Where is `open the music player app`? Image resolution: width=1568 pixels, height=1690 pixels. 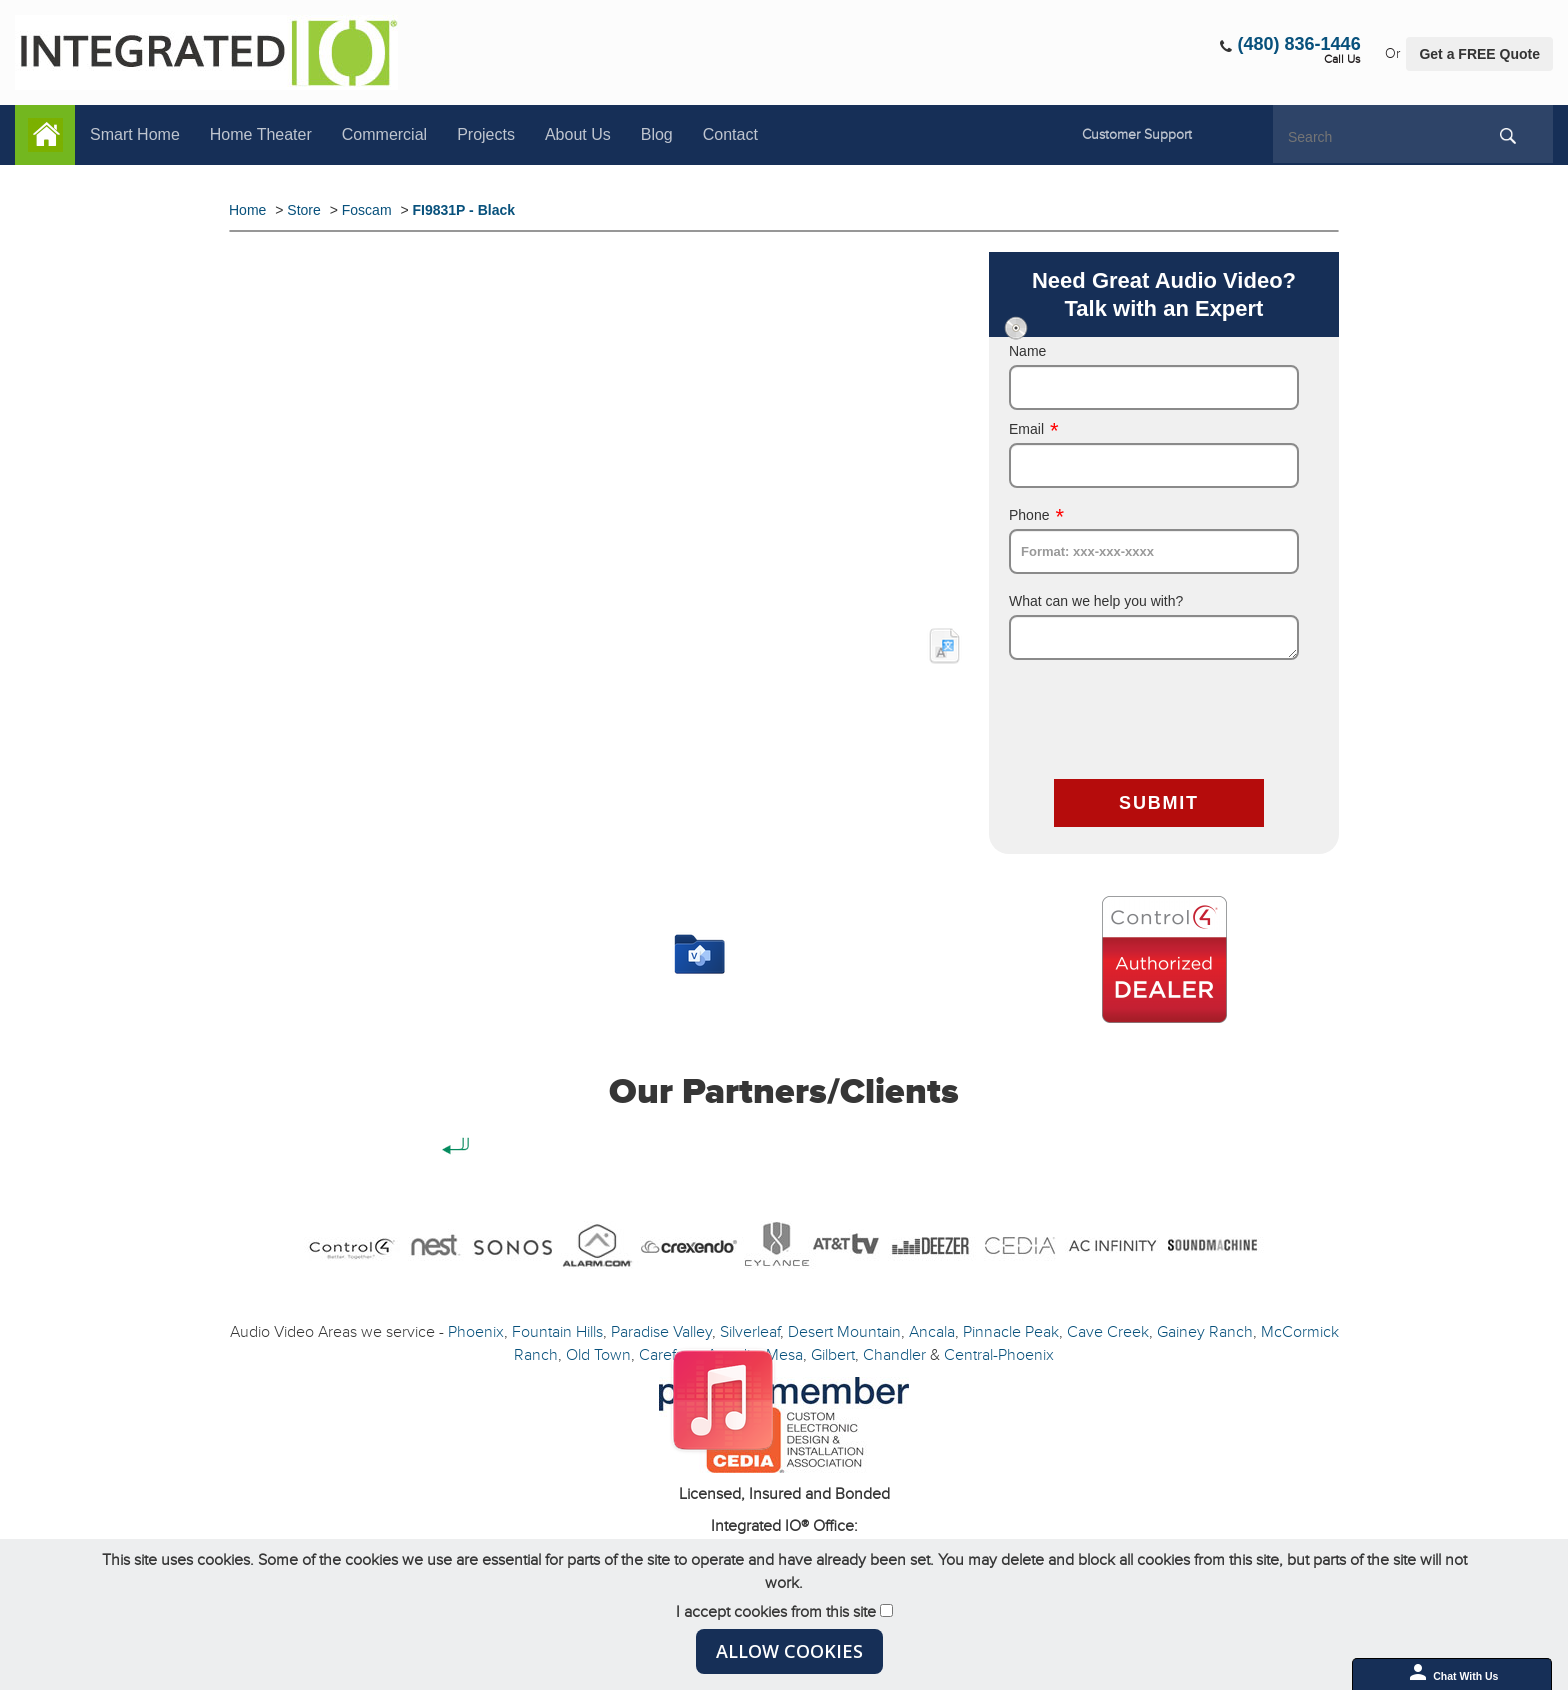
open the music player app is located at coordinates (723, 1400).